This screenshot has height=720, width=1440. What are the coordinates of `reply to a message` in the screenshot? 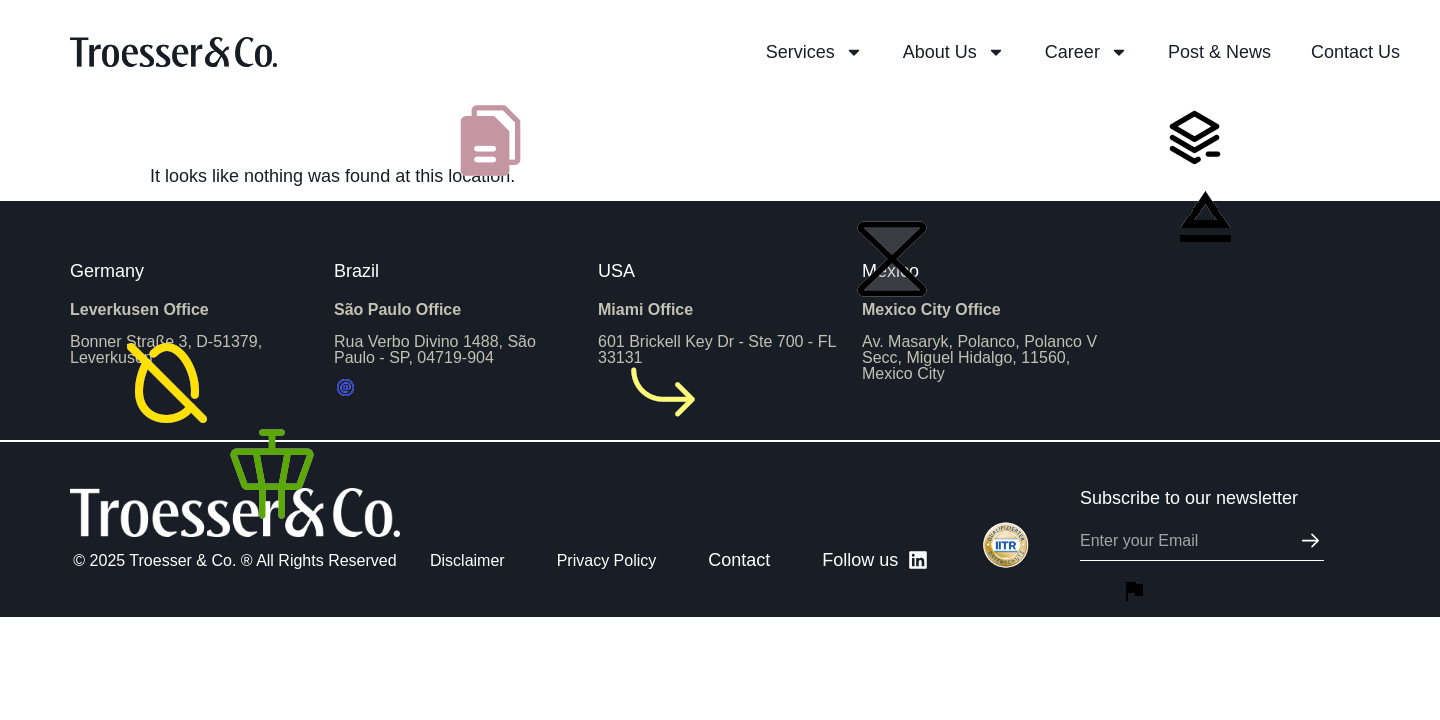 It's located at (663, 392).